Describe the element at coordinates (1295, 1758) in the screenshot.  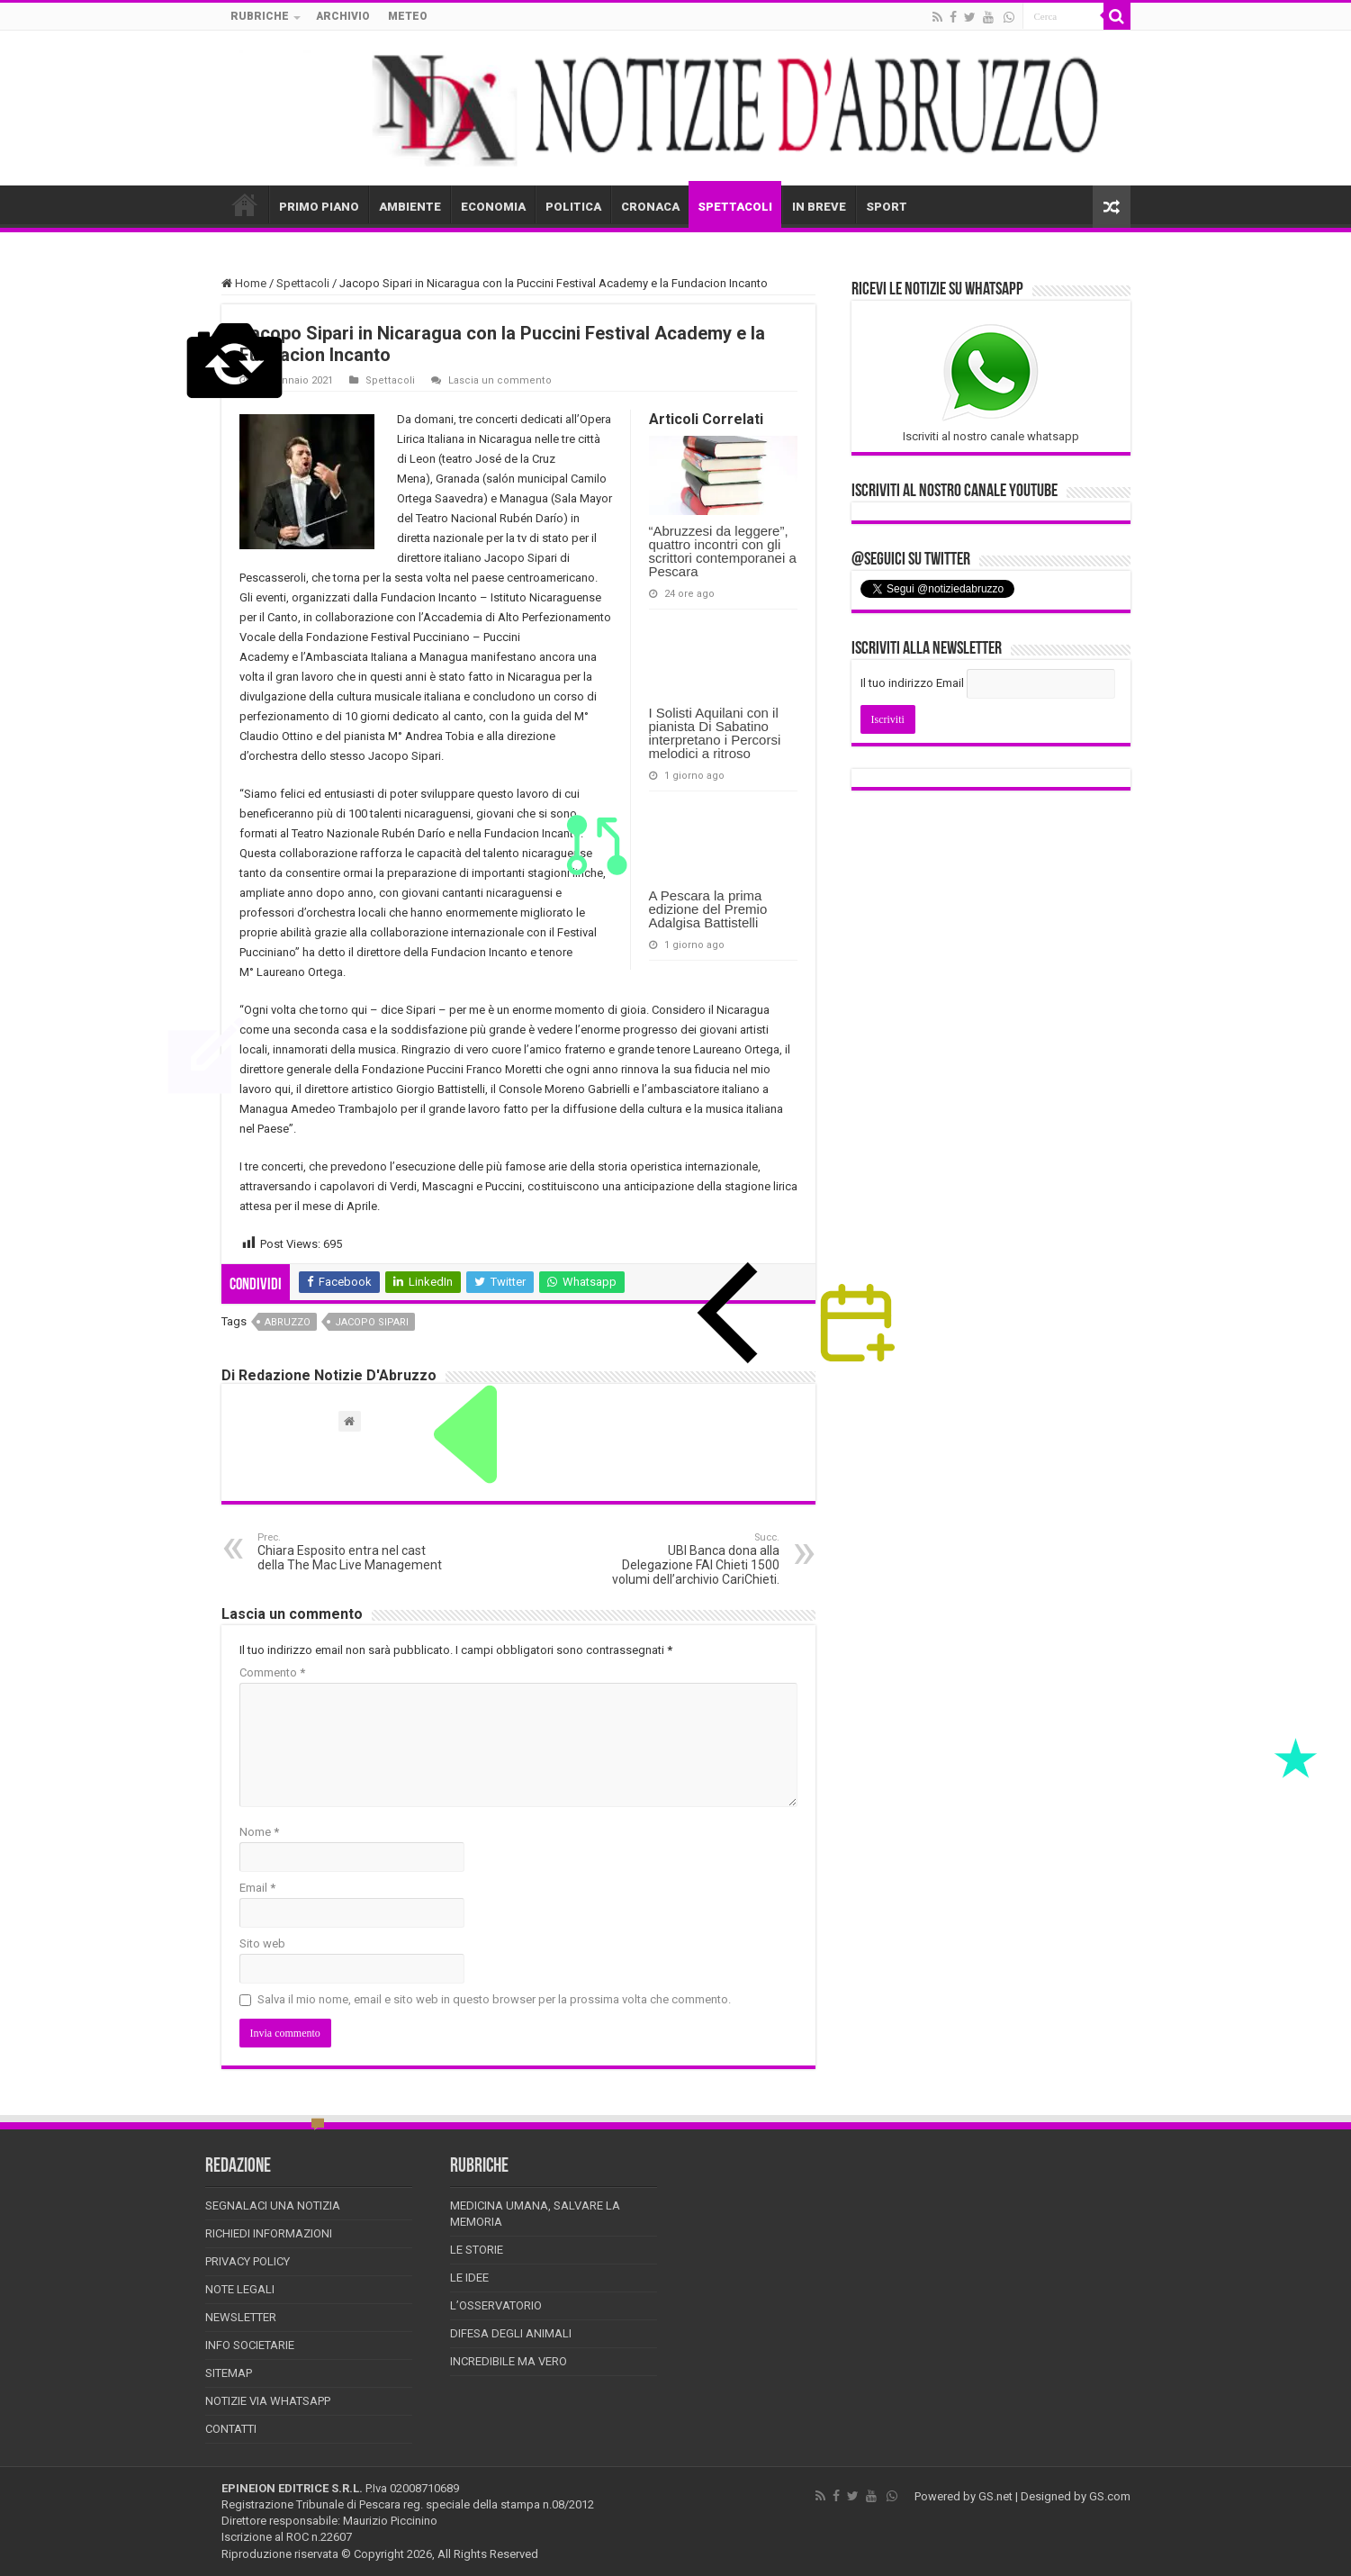
I see `add to favorites` at that location.